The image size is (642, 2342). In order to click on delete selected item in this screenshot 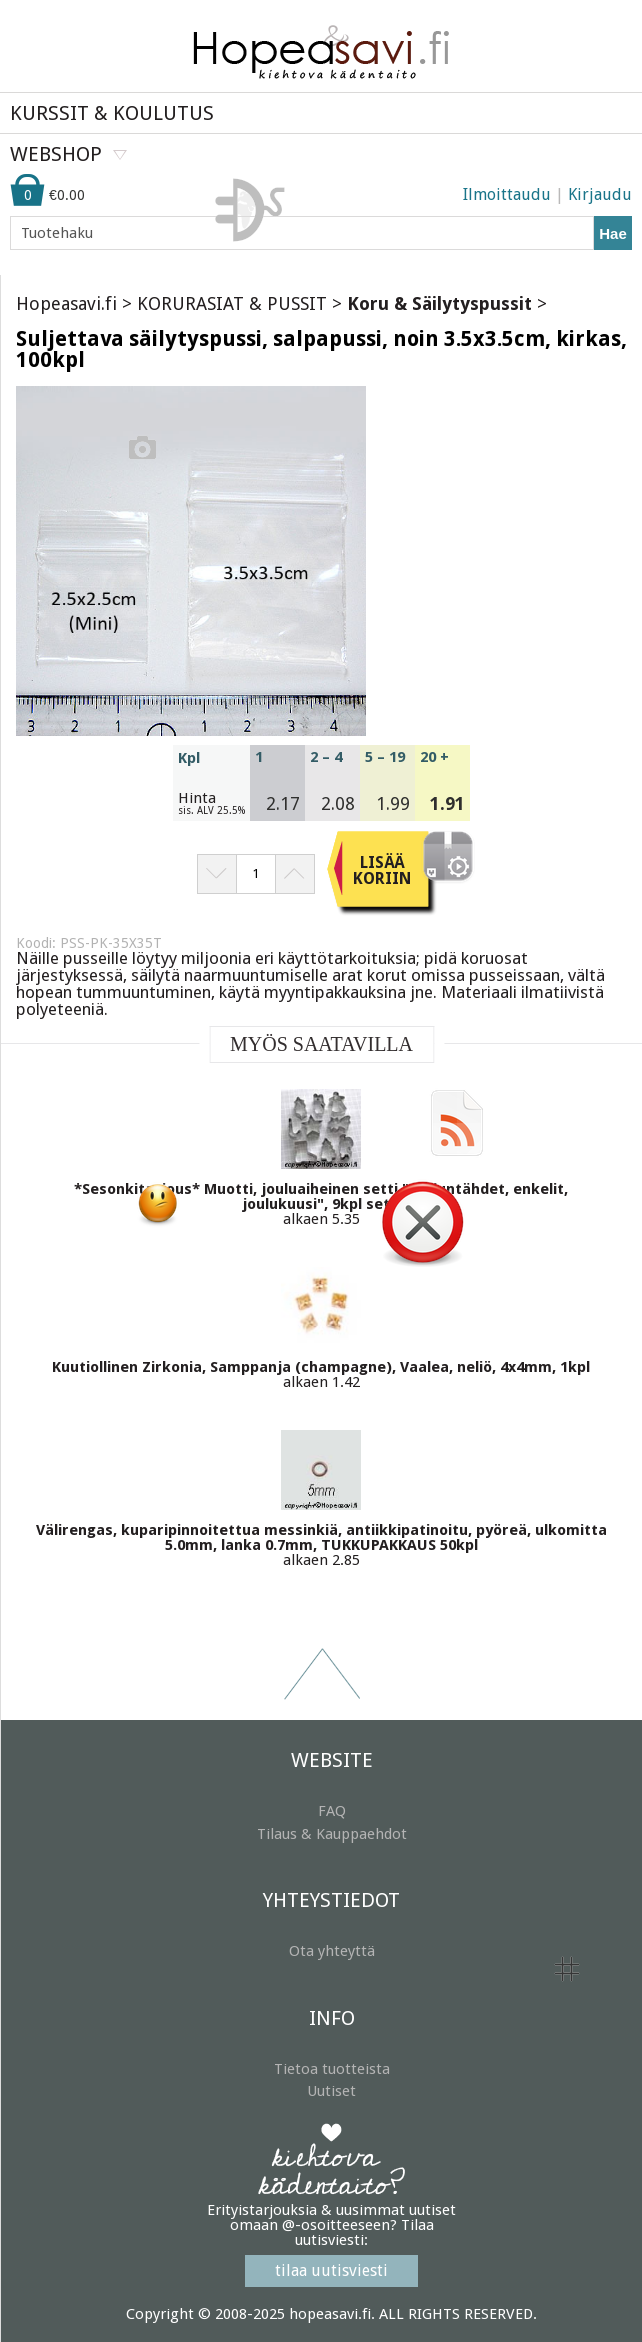, I will do `click(425, 1223)`.